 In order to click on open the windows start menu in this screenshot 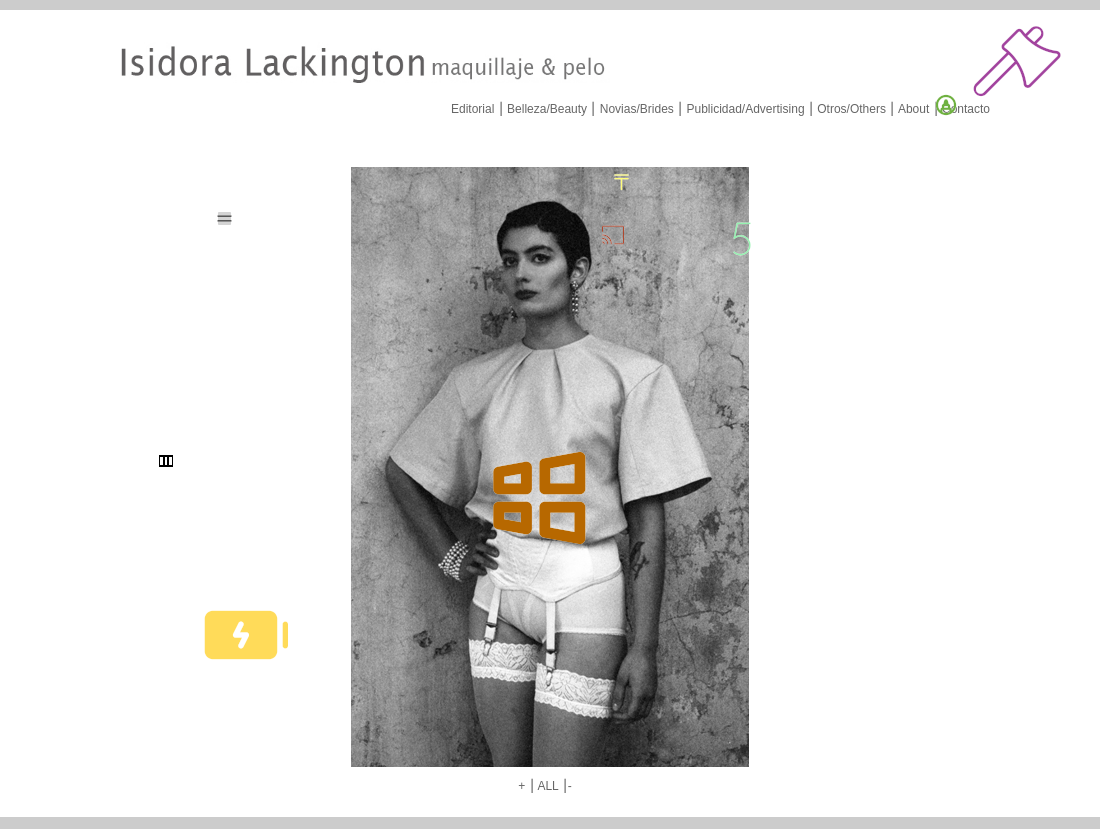, I will do `click(543, 498)`.